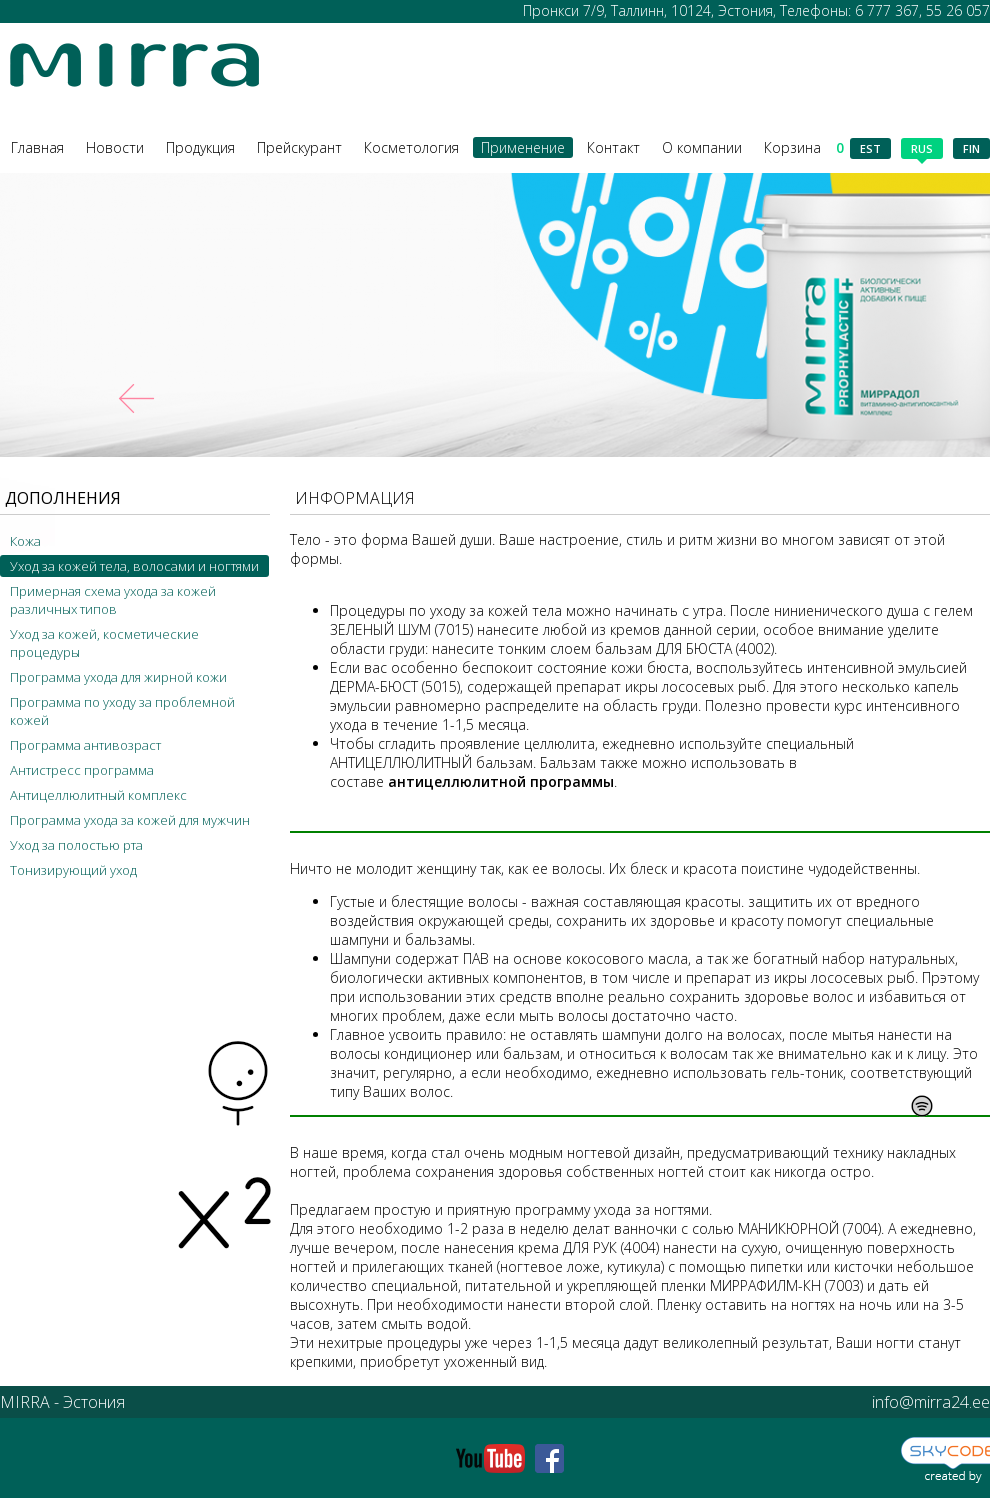 Image resolution: width=990 pixels, height=1498 pixels. I want to click on apply superscript formatting to selected text, so click(219, 1214).